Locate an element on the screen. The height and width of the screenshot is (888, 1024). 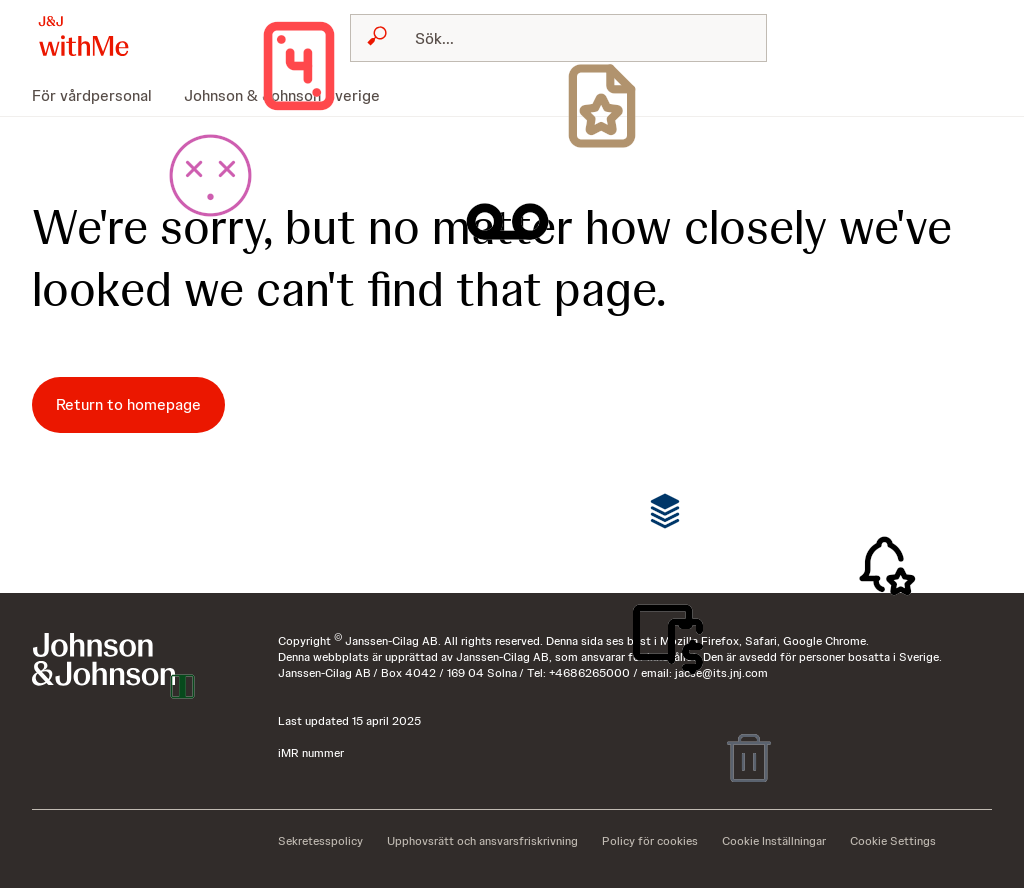
access voicemail messages is located at coordinates (507, 221).